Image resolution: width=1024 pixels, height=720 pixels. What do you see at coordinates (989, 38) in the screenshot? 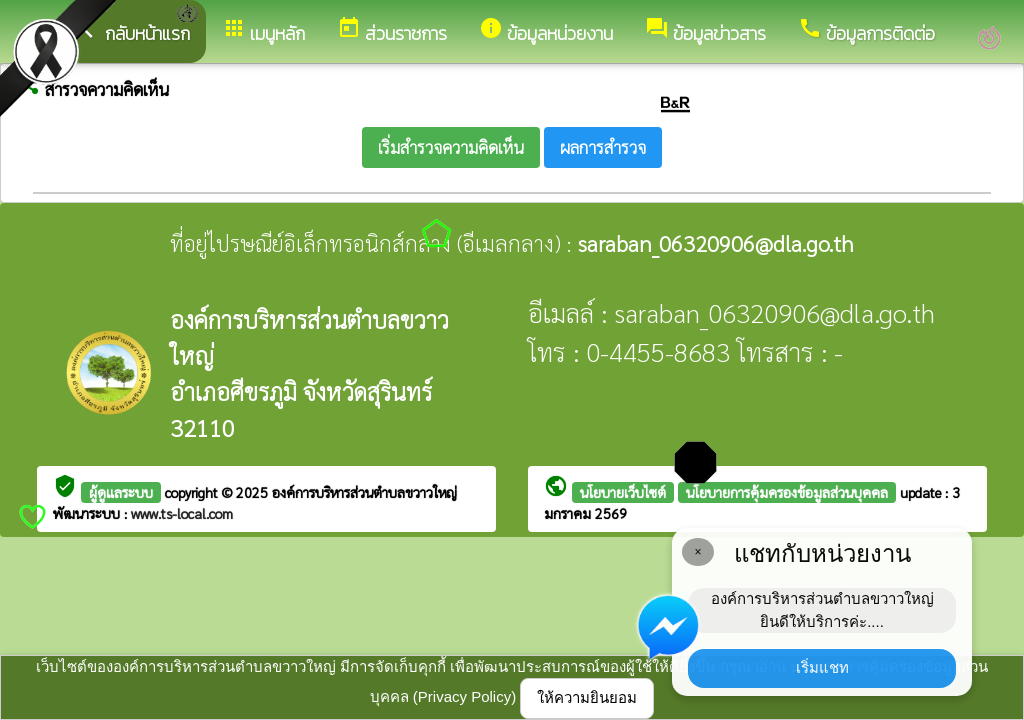
I see `open Firefox browser` at bounding box center [989, 38].